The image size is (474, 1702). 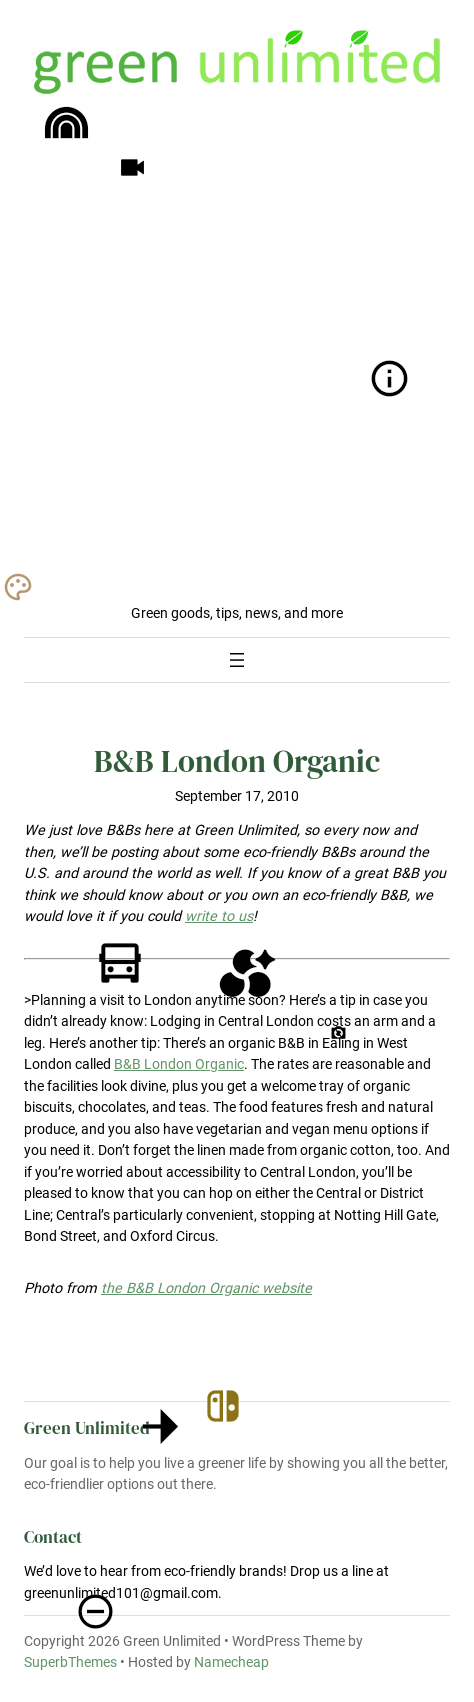 I want to click on apply AI-powered color filters to an image, so click(x=246, y=977).